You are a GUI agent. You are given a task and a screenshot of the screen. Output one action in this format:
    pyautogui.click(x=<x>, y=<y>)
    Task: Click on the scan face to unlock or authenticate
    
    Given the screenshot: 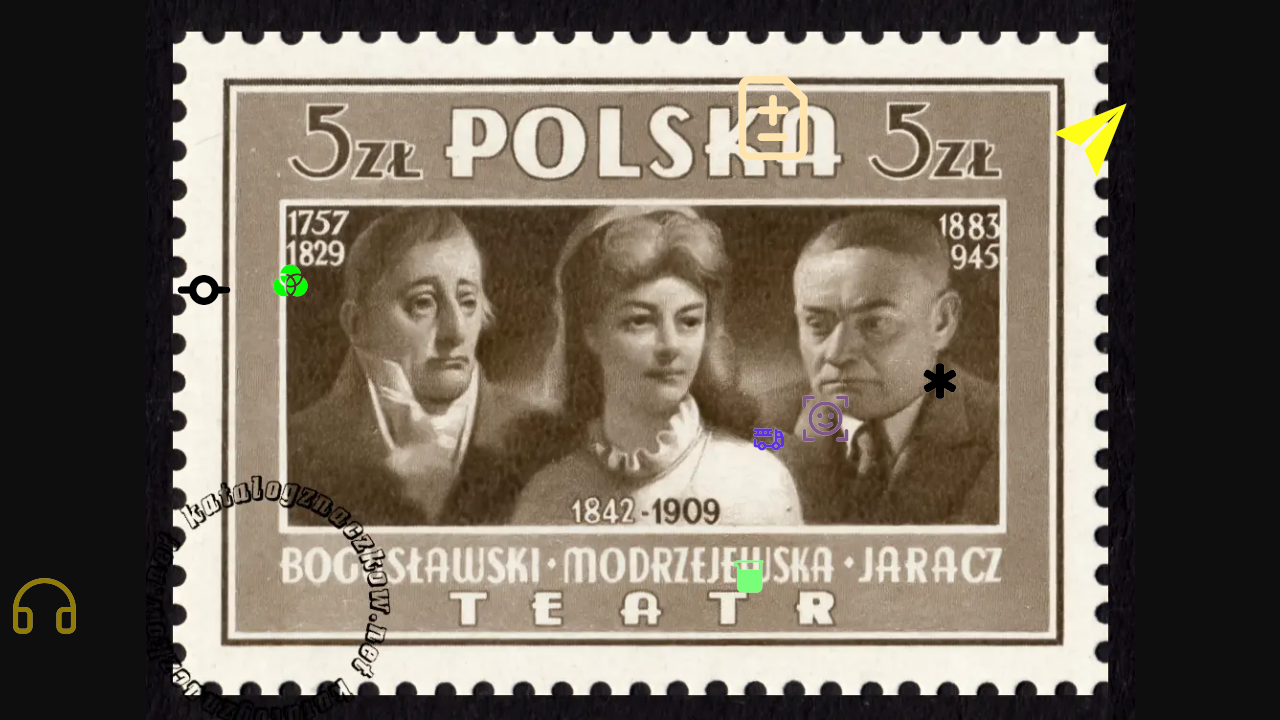 What is the action you would take?
    pyautogui.click(x=825, y=418)
    